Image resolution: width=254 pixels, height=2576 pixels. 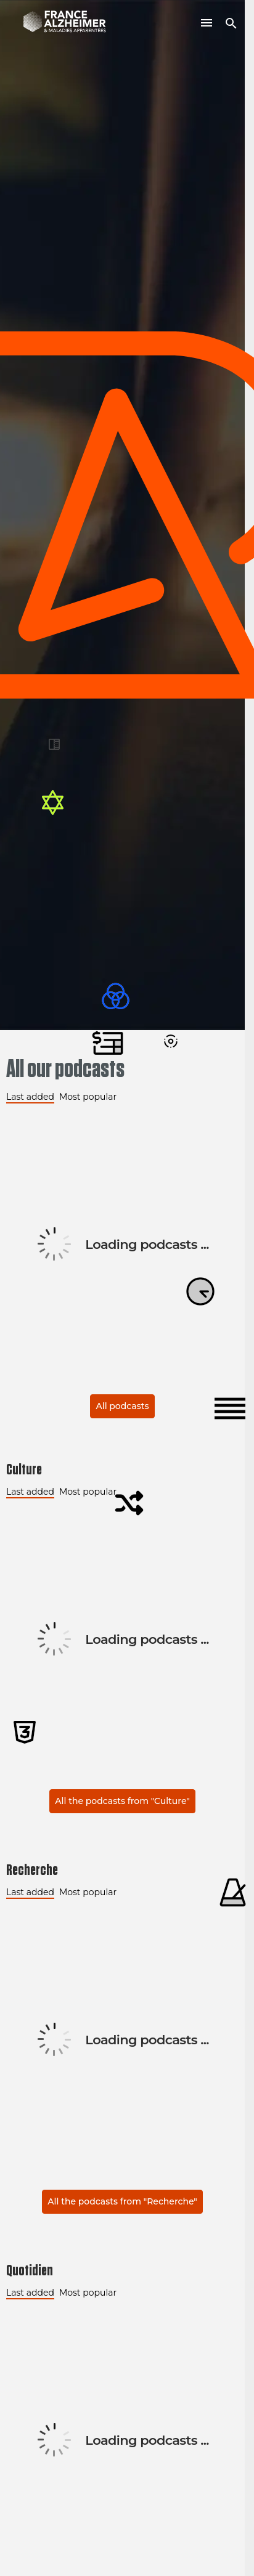 What do you see at coordinates (171, 1041) in the screenshot?
I see `access science or chemistry features` at bounding box center [171, 1041].